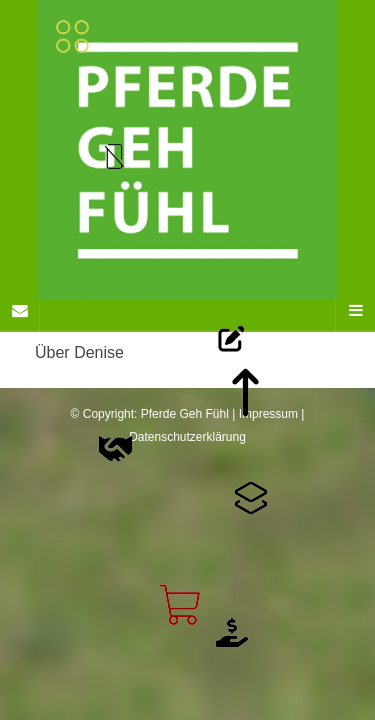 Image resolution: width=375 pixels, height=720 pixels. Describe the element at coordinates (251, 498) in the screenshot. I see `view or manage layers` at that location.